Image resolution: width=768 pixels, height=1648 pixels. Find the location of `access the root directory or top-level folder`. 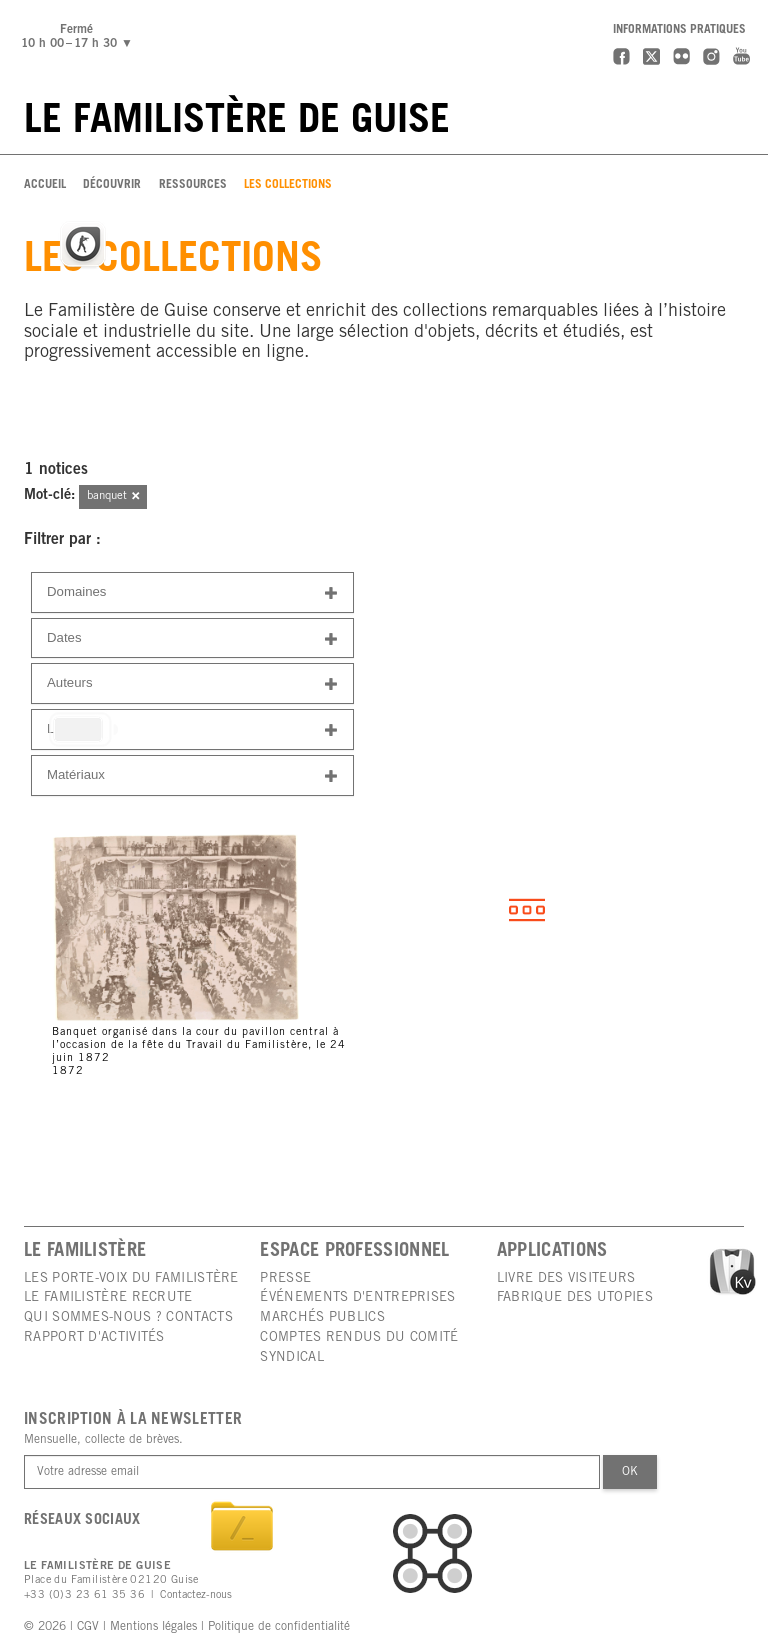

access the root directory or top-level folder is located at coordinates (242, 1526).